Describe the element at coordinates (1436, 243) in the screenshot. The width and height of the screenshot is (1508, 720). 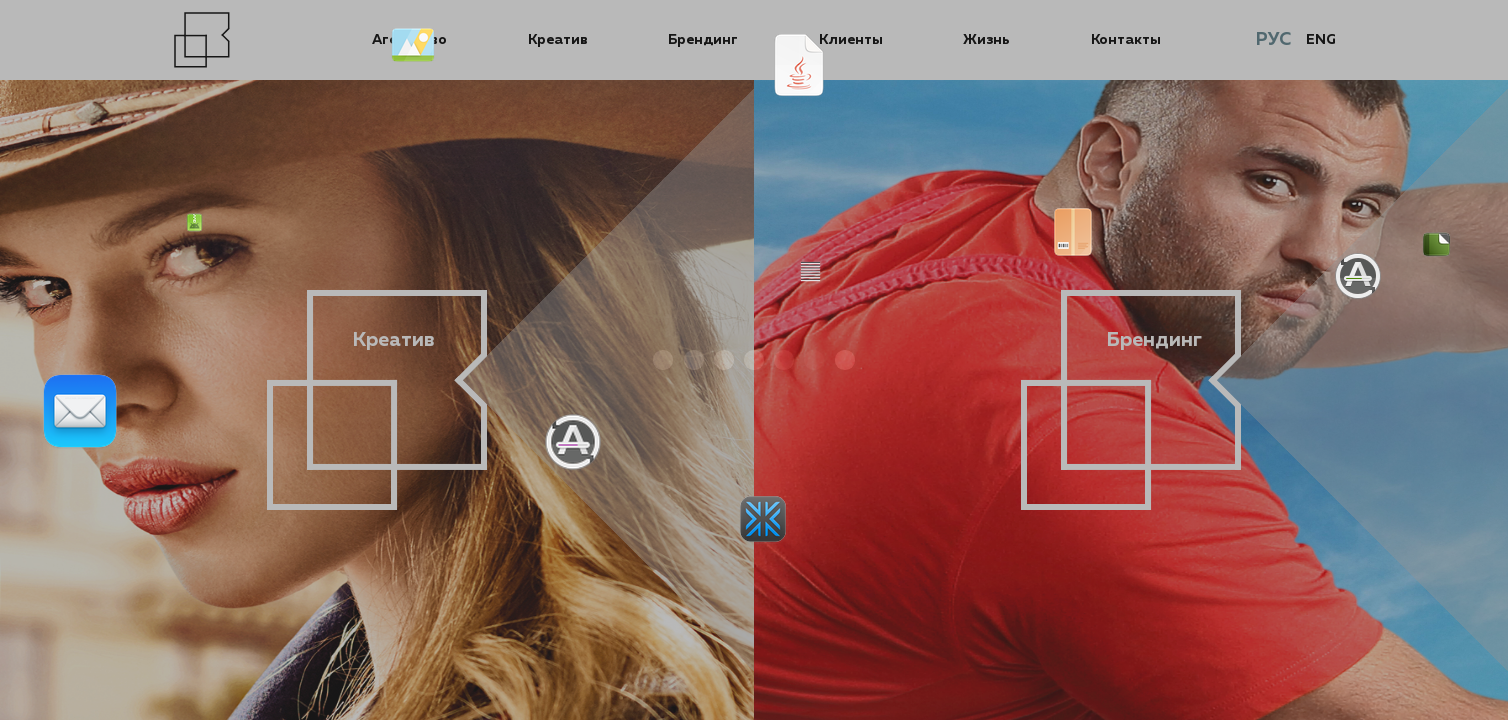
I see `change desktop wallpaper settings` at that location.